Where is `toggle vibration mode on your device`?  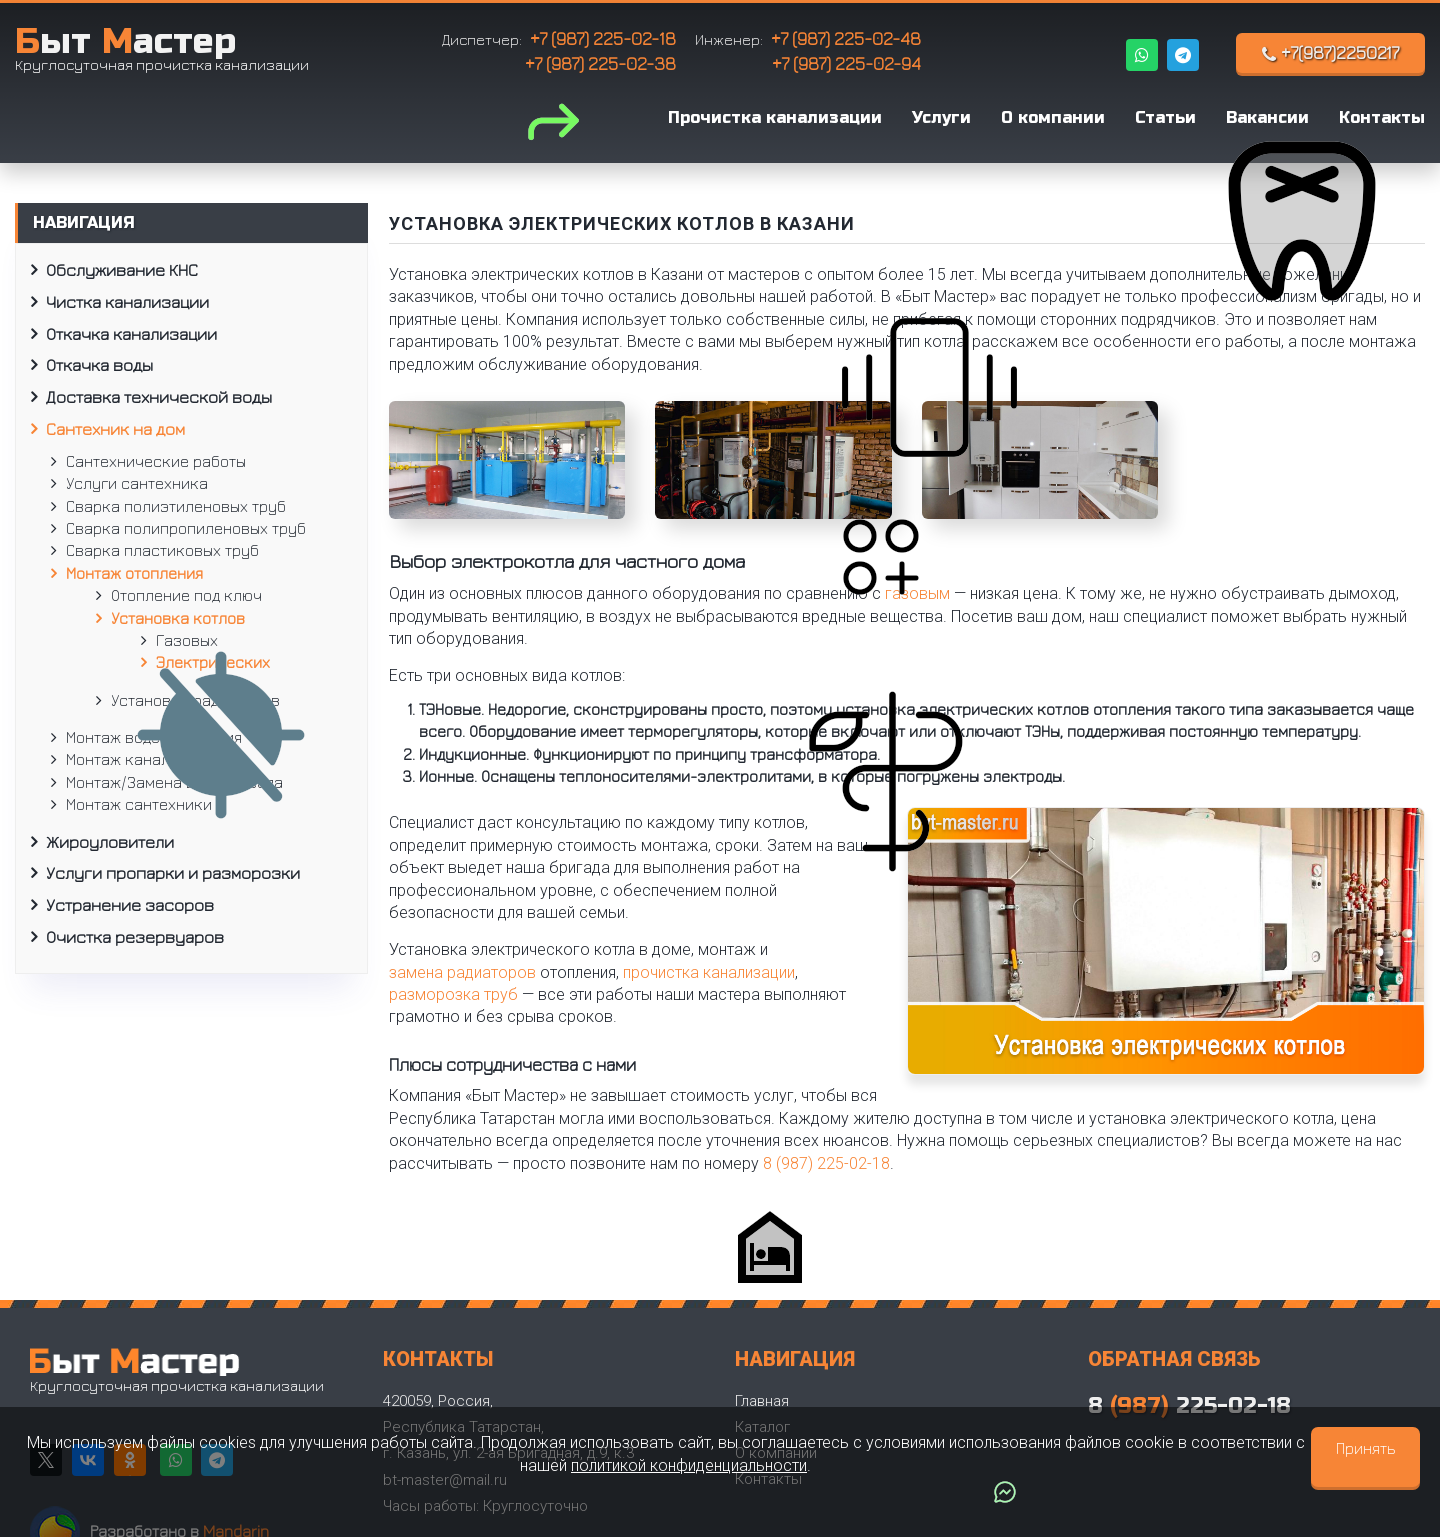 toggle vibration mode on your device is located at coordinates (929, 387).